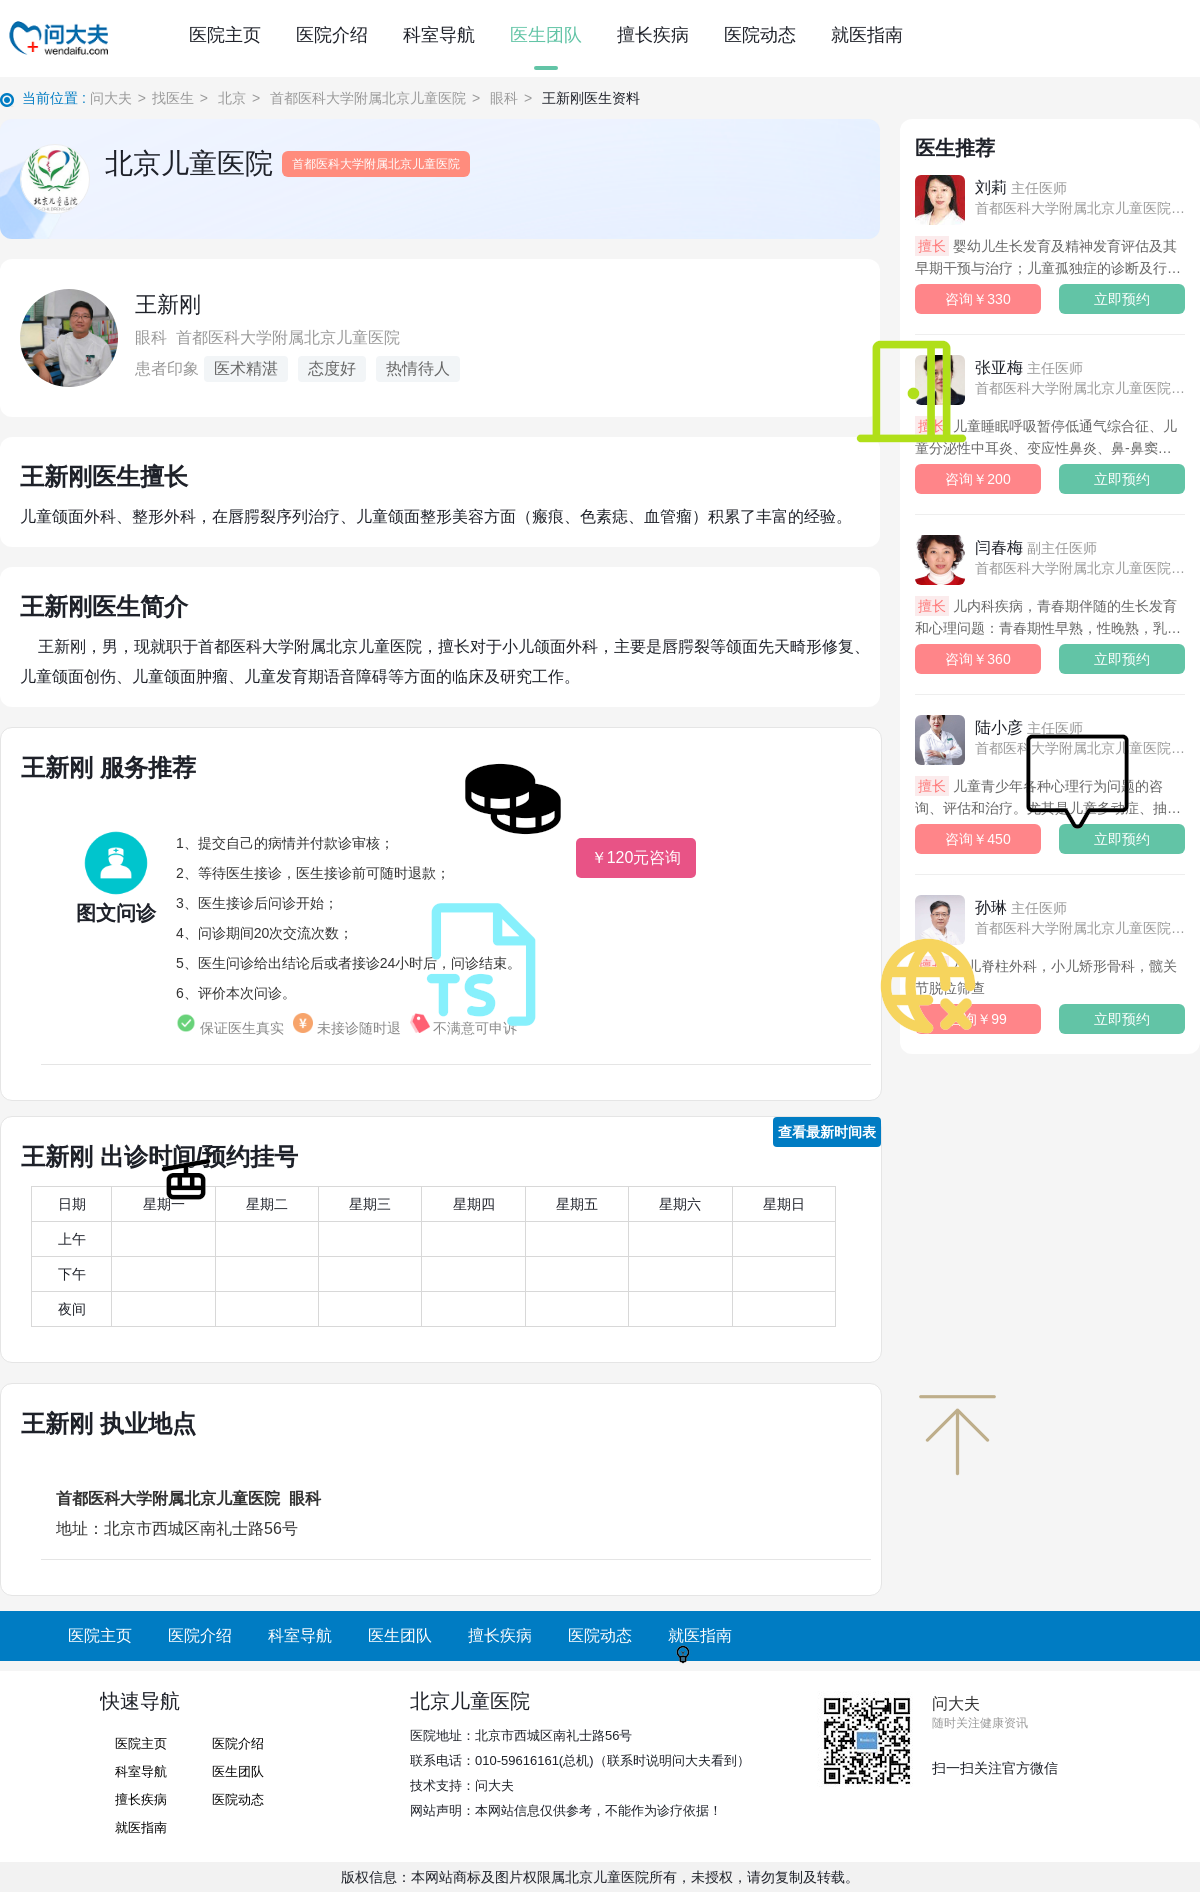 This screenshot has width=1200, height=1892. I want to click on scroll to top of page, so click(957, 1433).